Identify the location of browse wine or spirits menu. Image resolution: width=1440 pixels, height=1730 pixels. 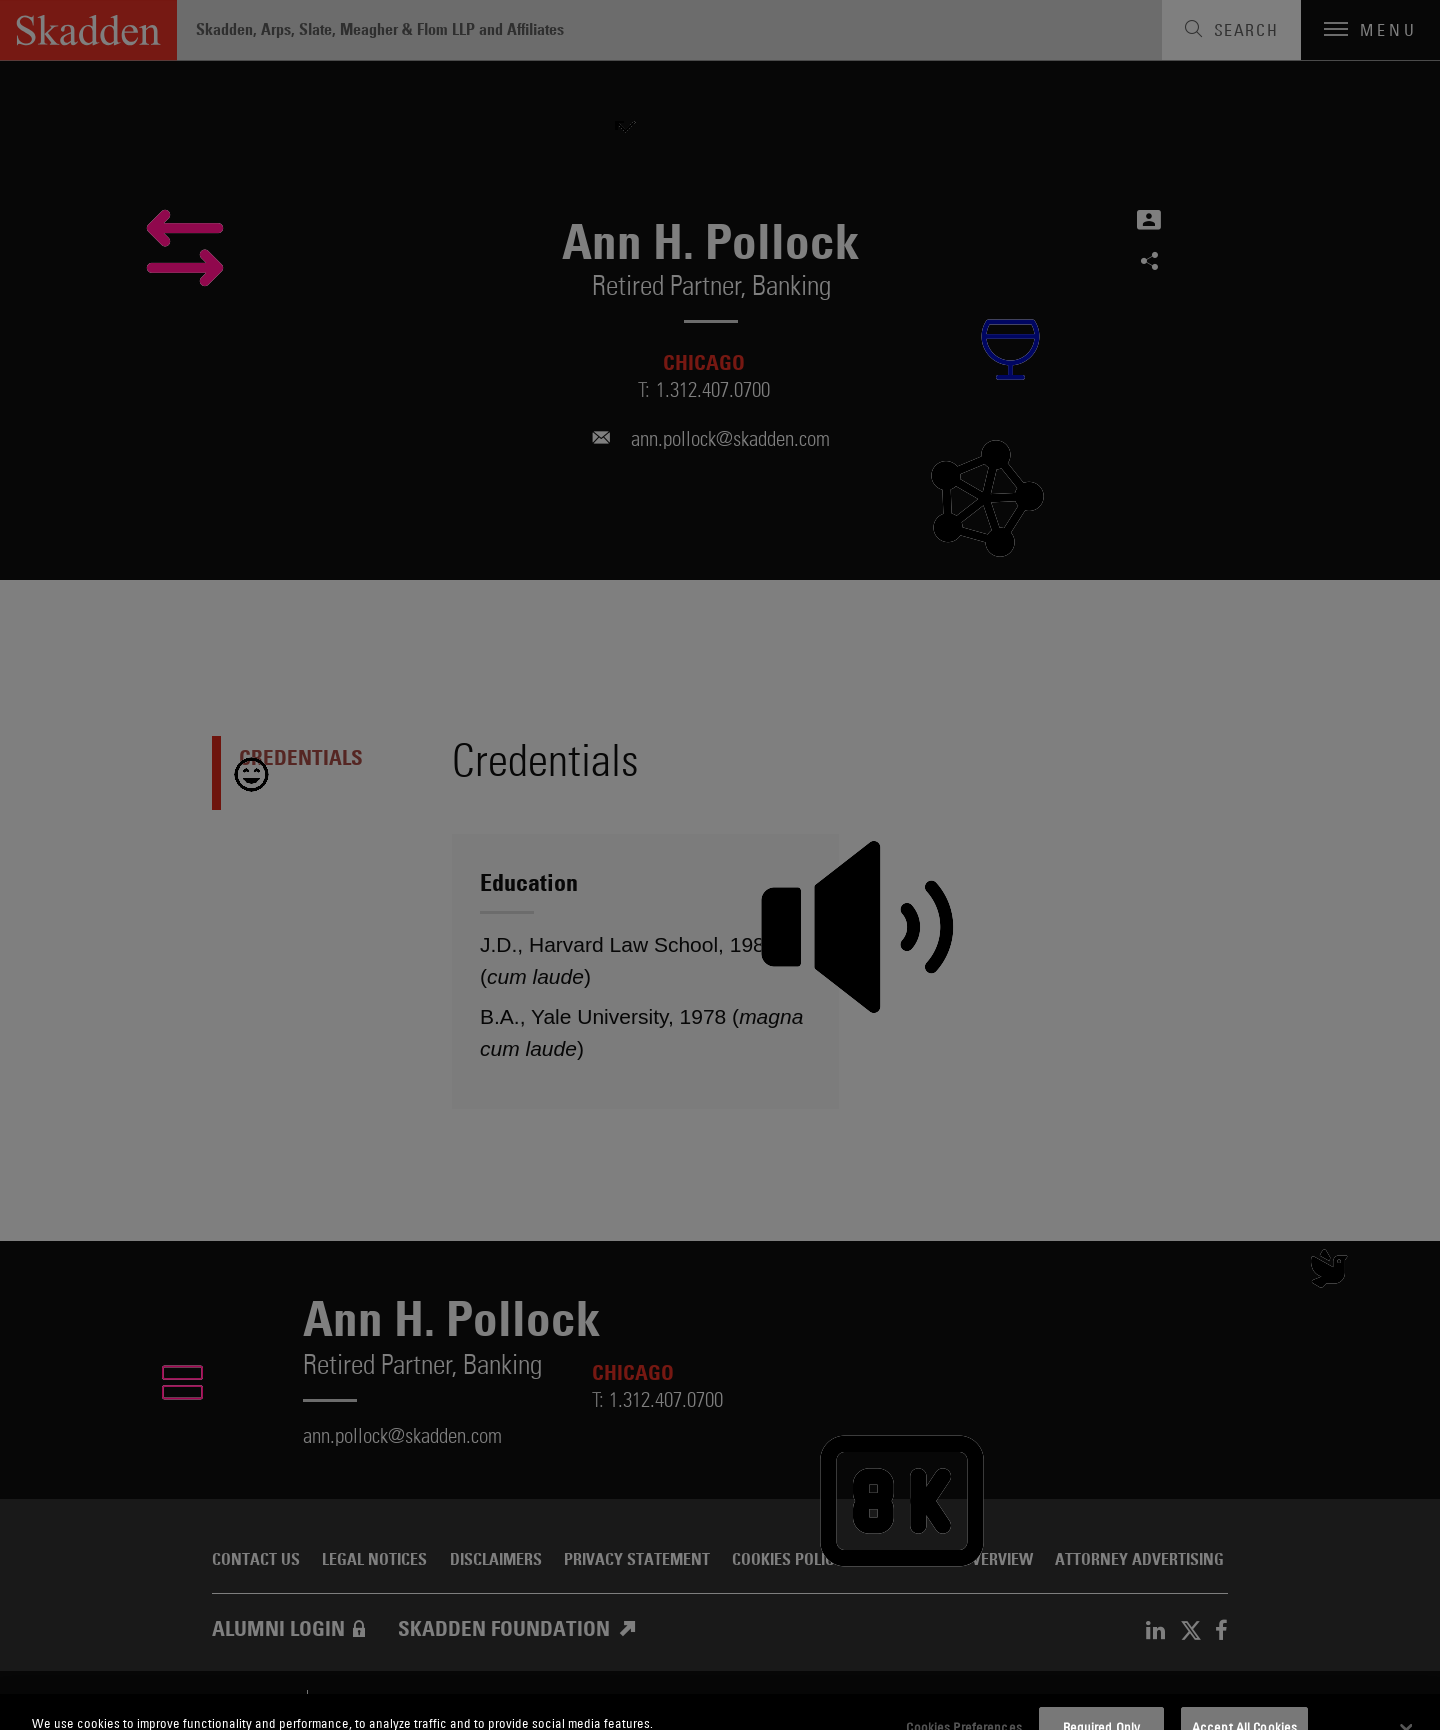
(1010, 348).